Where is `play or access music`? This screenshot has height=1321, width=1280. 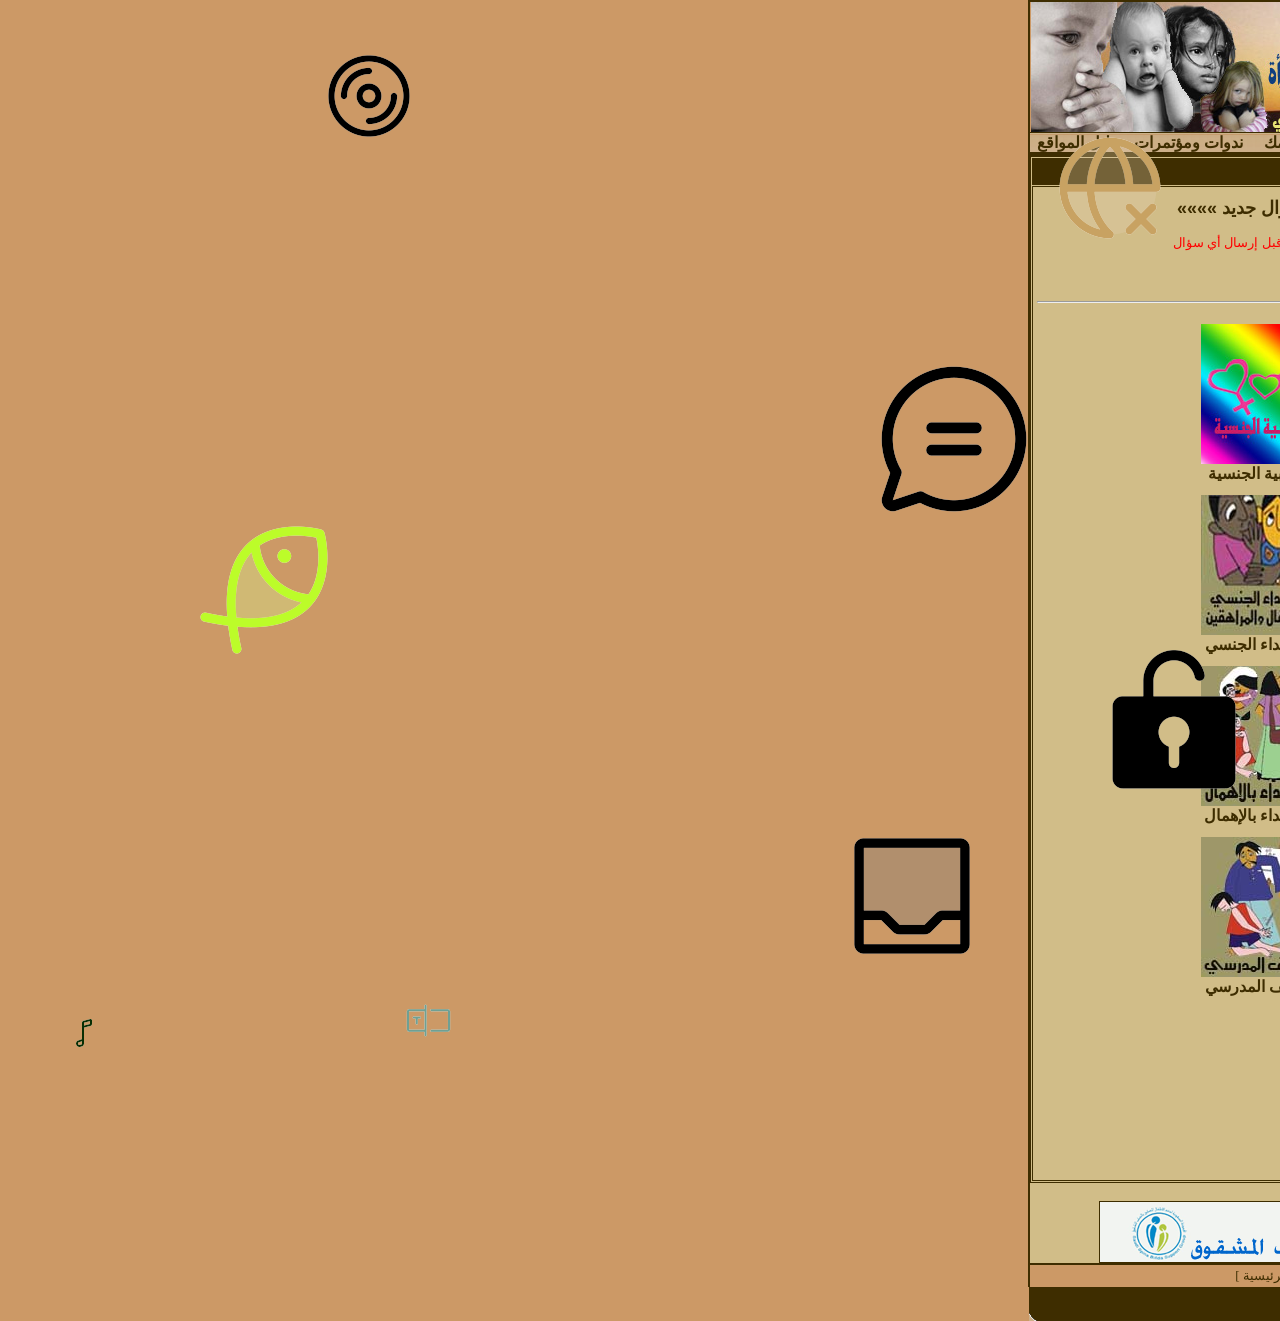
play or access music is located at coordinates (84, 1033).